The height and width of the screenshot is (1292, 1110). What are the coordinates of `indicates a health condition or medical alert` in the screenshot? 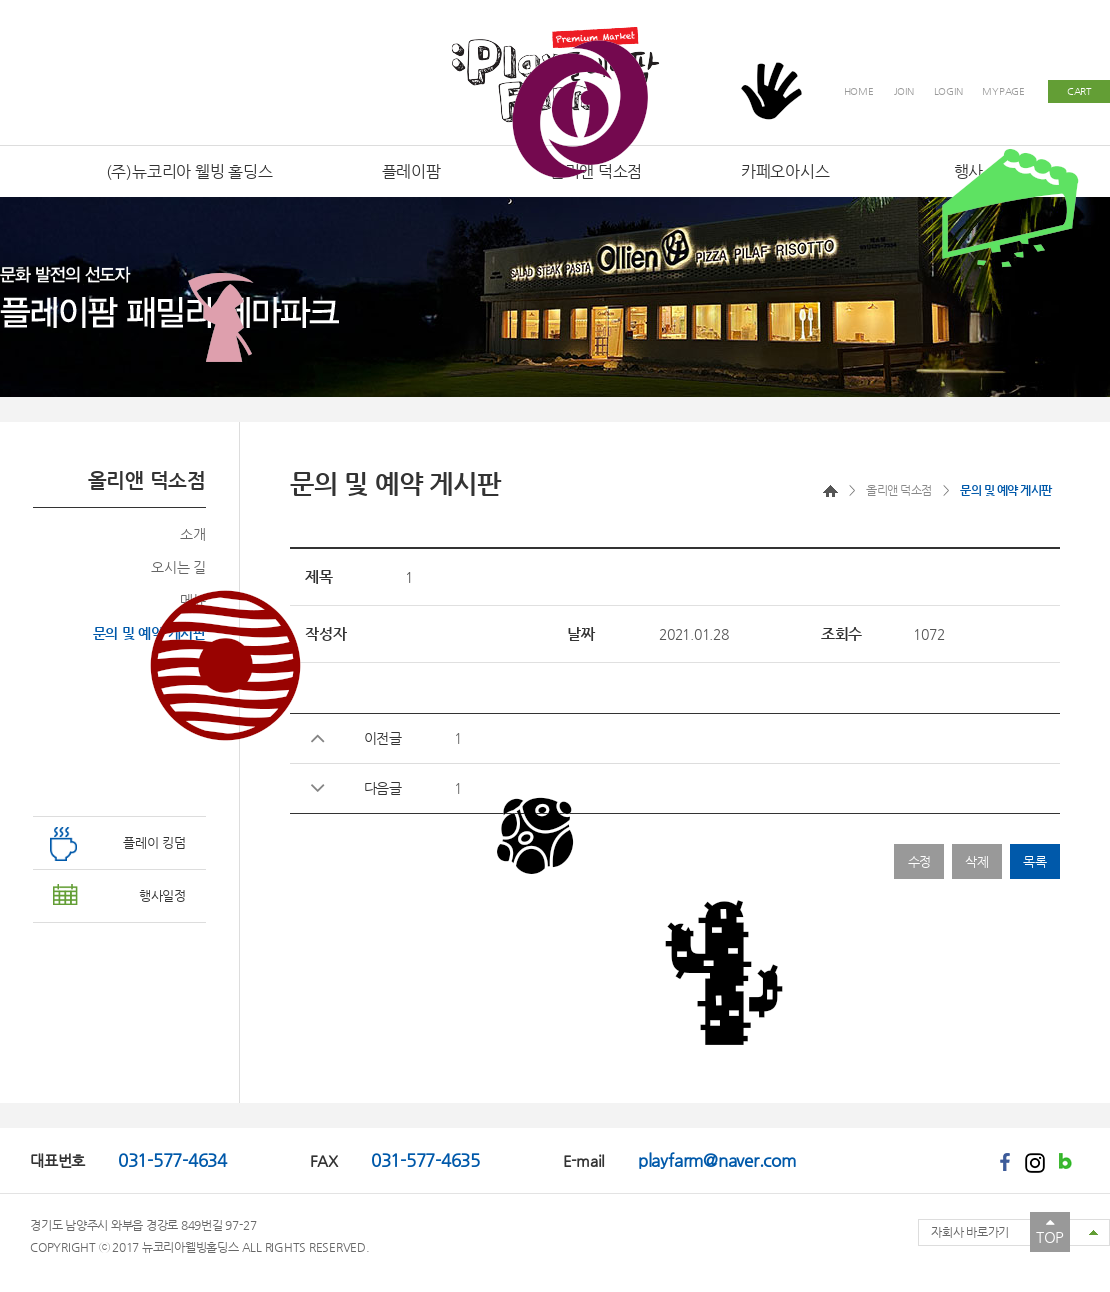 It's located at (535, 836).